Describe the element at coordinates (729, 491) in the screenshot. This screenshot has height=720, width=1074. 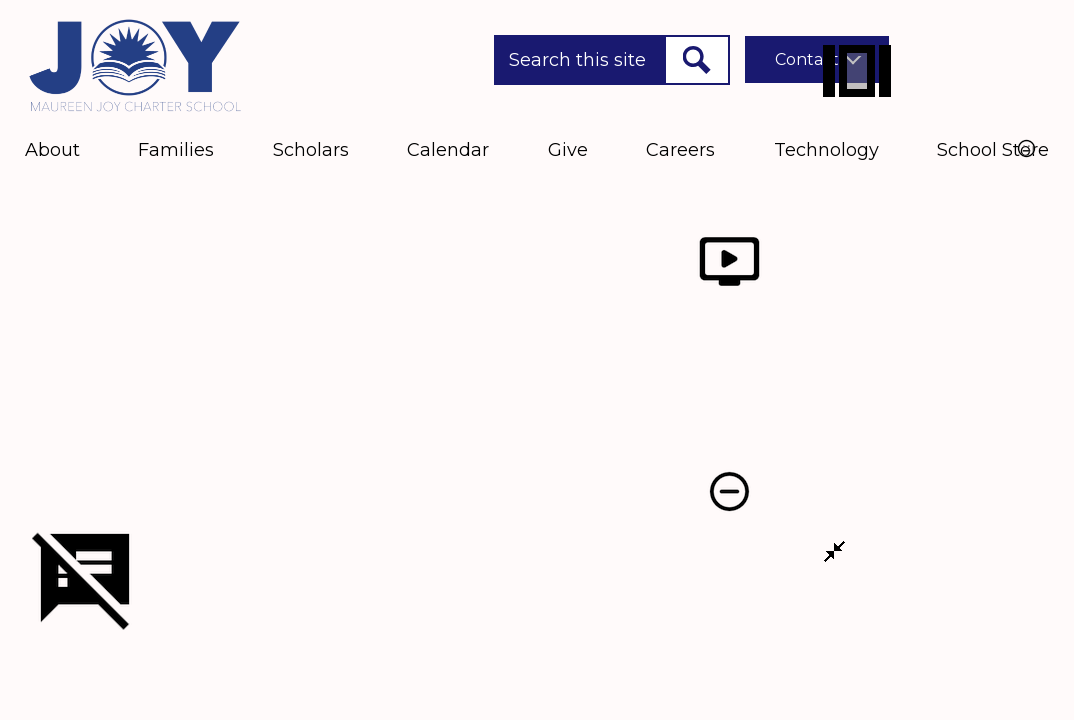
I see `remove an item from a list` at that location.